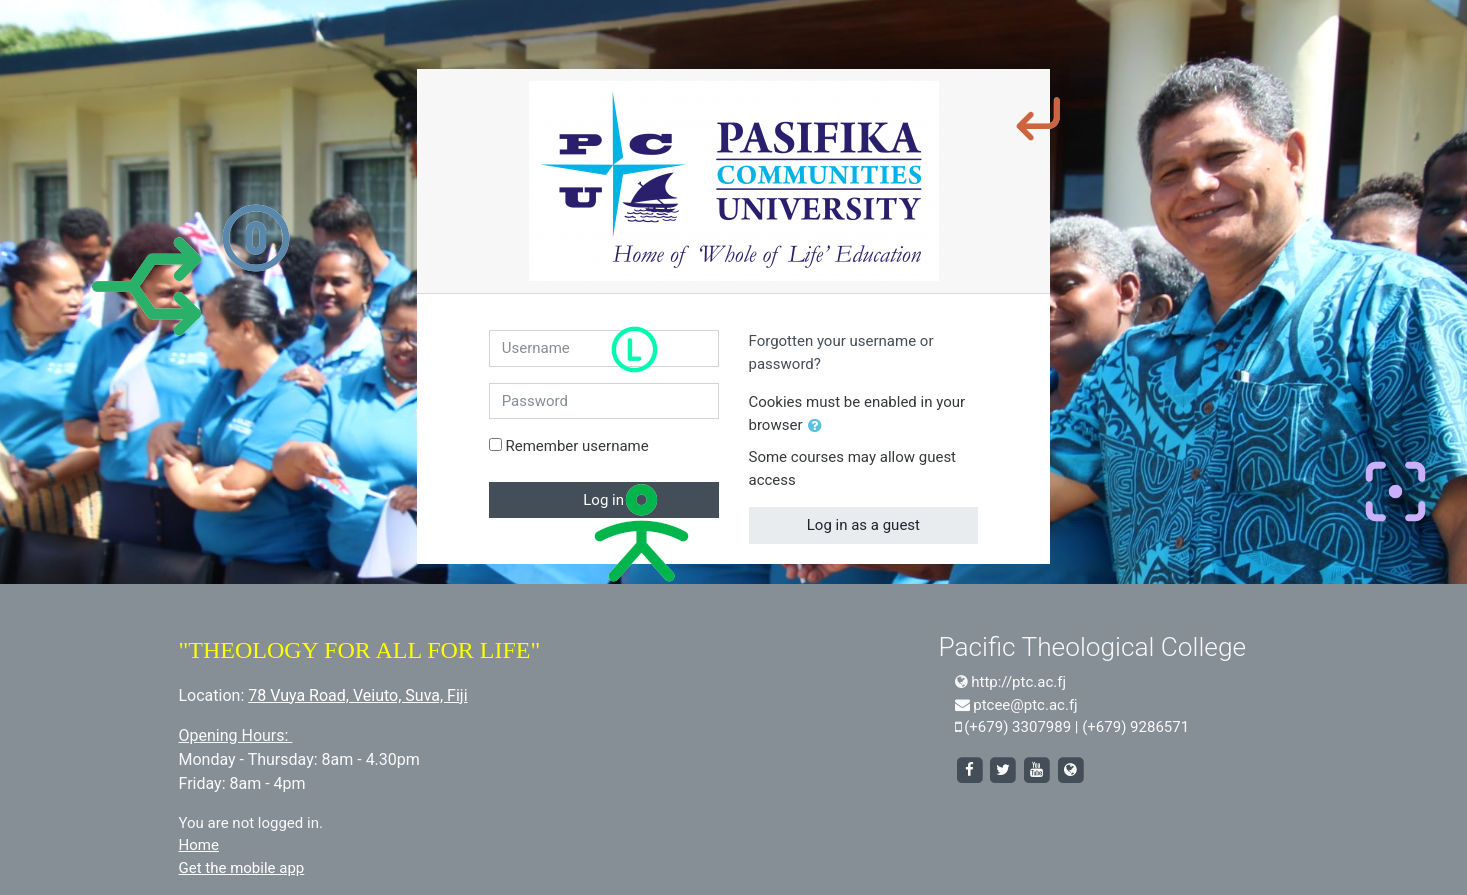 Image resolution: width=1467 pixels, height=895 pixels. I want to click on indicates a "large" size option, so click(634, 349).